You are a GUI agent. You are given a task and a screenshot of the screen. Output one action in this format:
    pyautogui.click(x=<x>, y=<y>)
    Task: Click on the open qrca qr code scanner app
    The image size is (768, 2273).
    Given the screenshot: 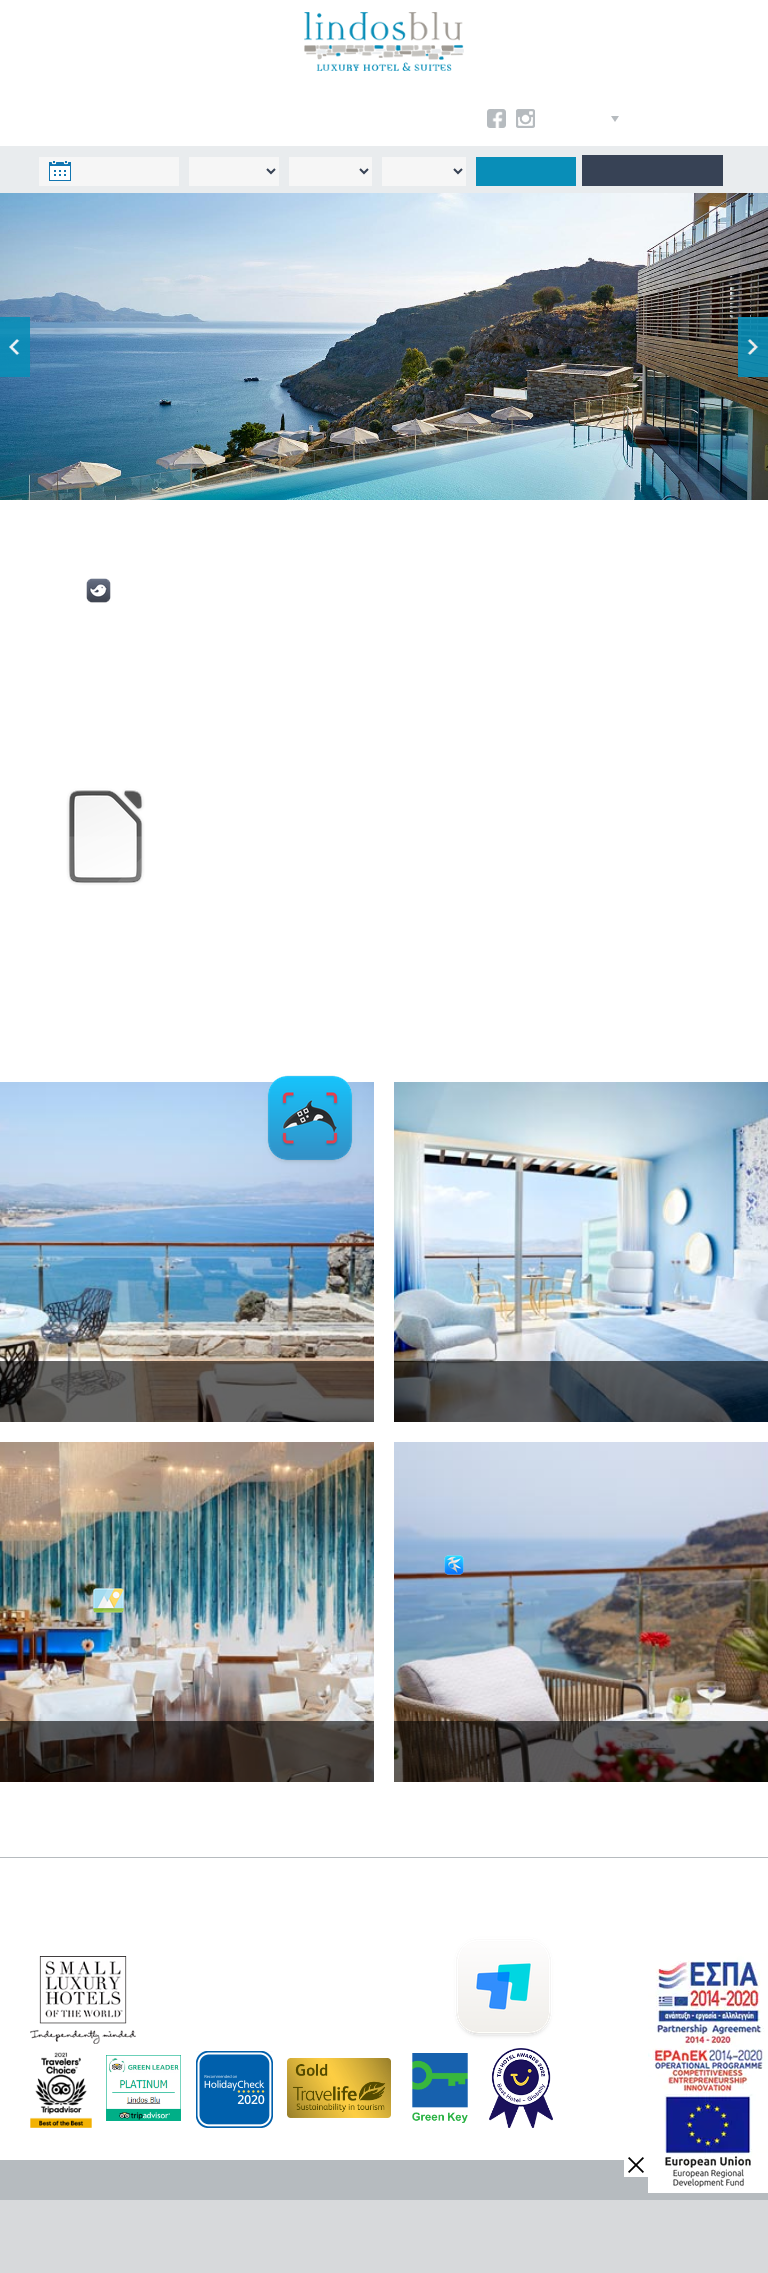 What is the action you would take?
    pyautogui.click(x=310, y=1118)
    